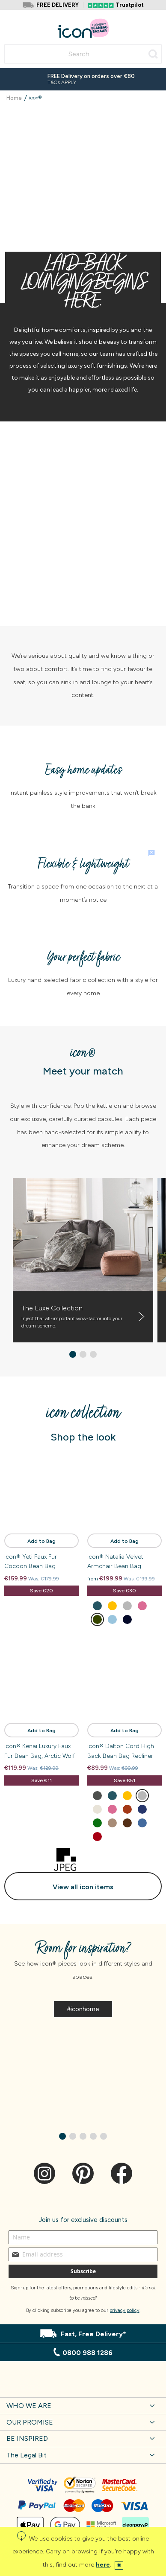  What do you see at coordinates (151, 853) in the screenshot?
I see `delete a conversation` at bounding box center [151, 853].